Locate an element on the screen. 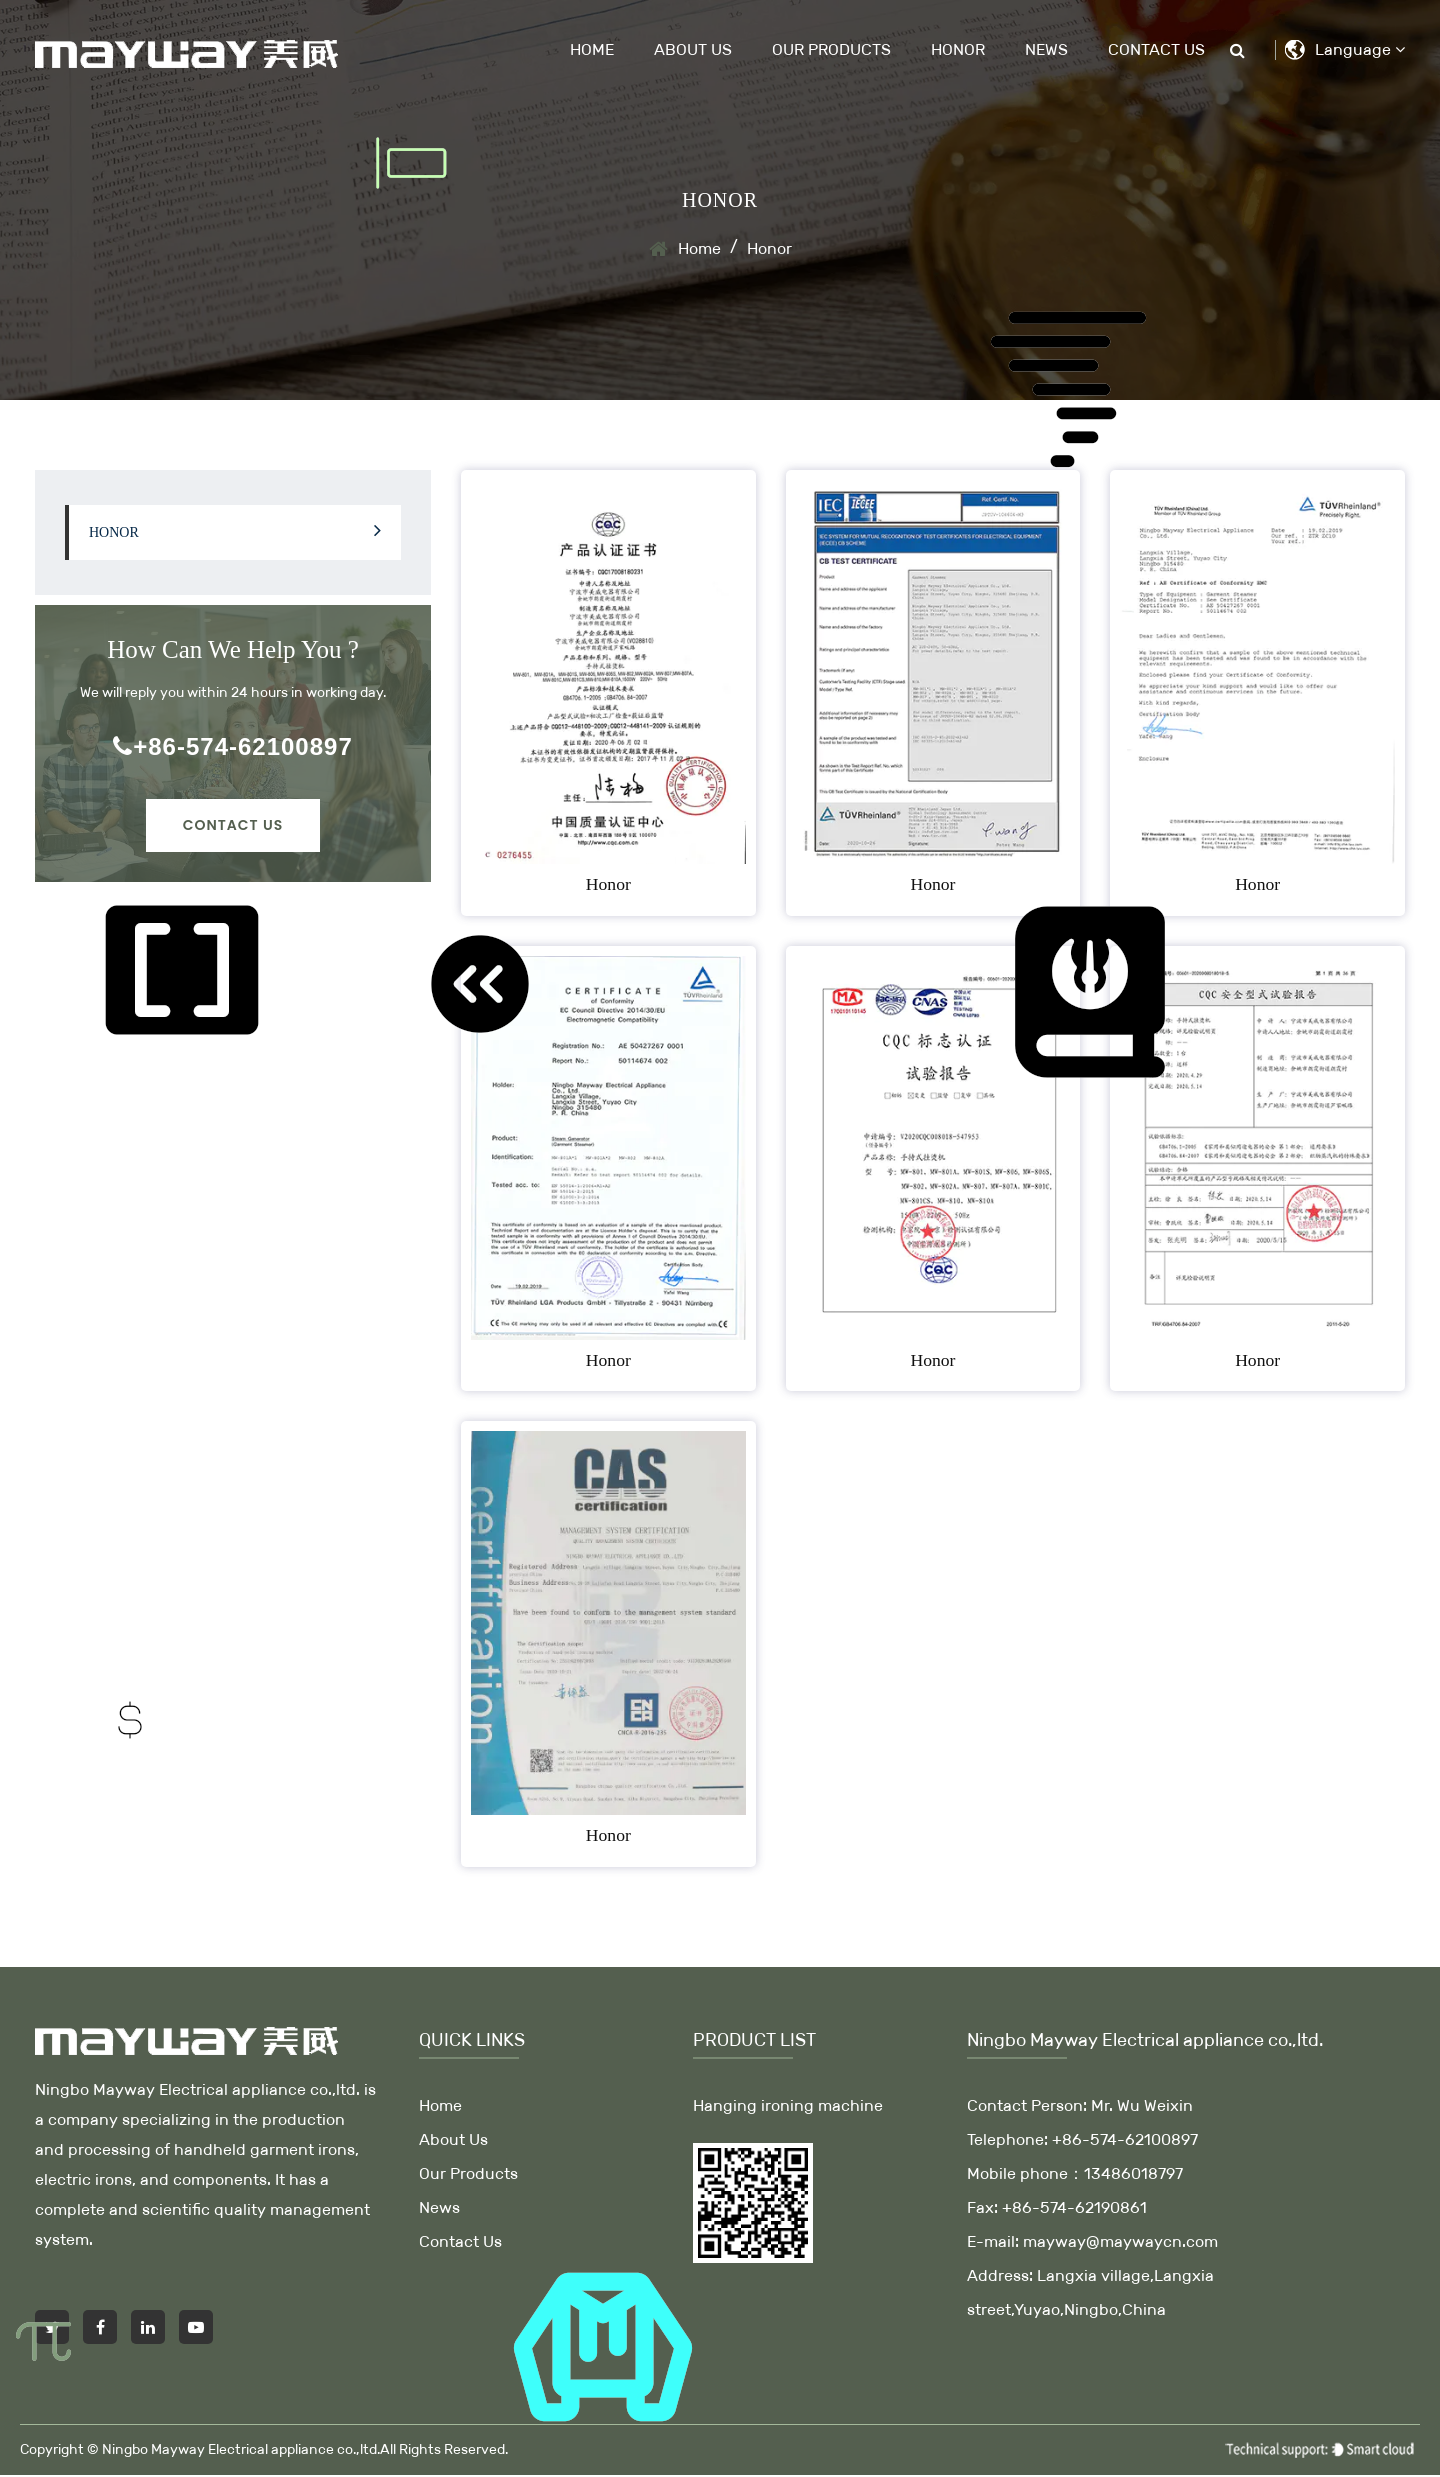 The image size is (1440, 2477). format text as code or array is located at coordinates (182, 970).